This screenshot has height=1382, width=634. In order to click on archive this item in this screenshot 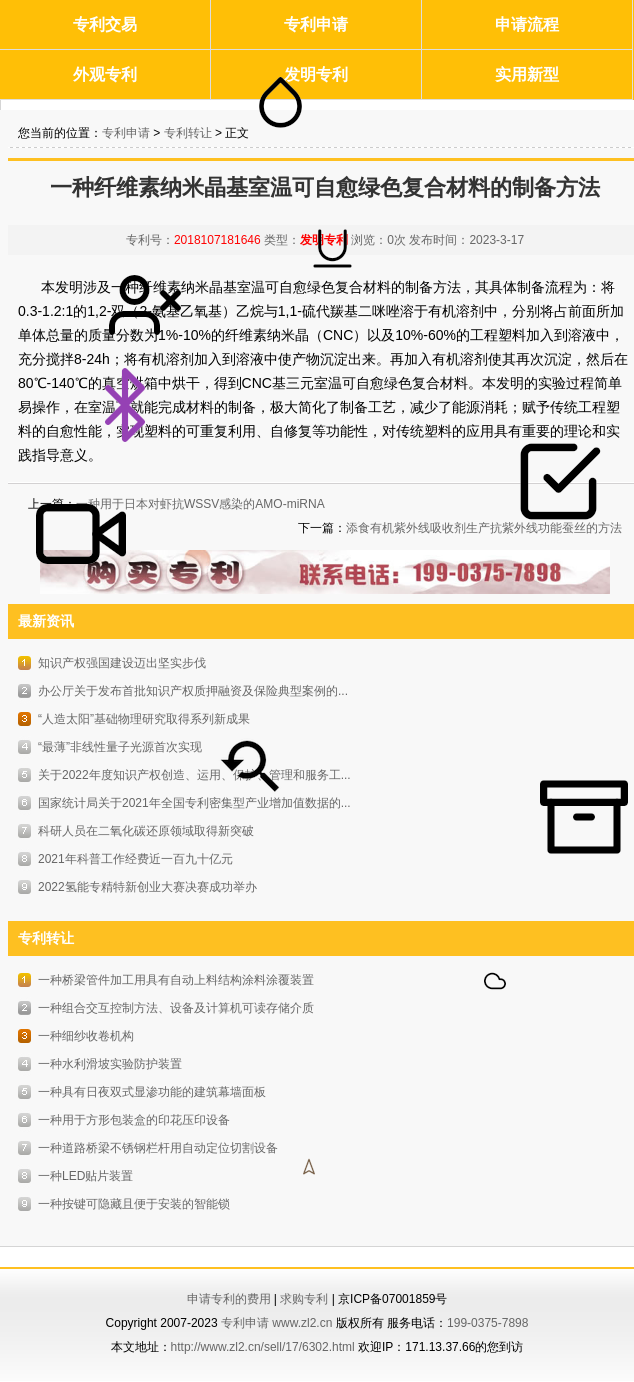, I will do `click(584, 817)`.